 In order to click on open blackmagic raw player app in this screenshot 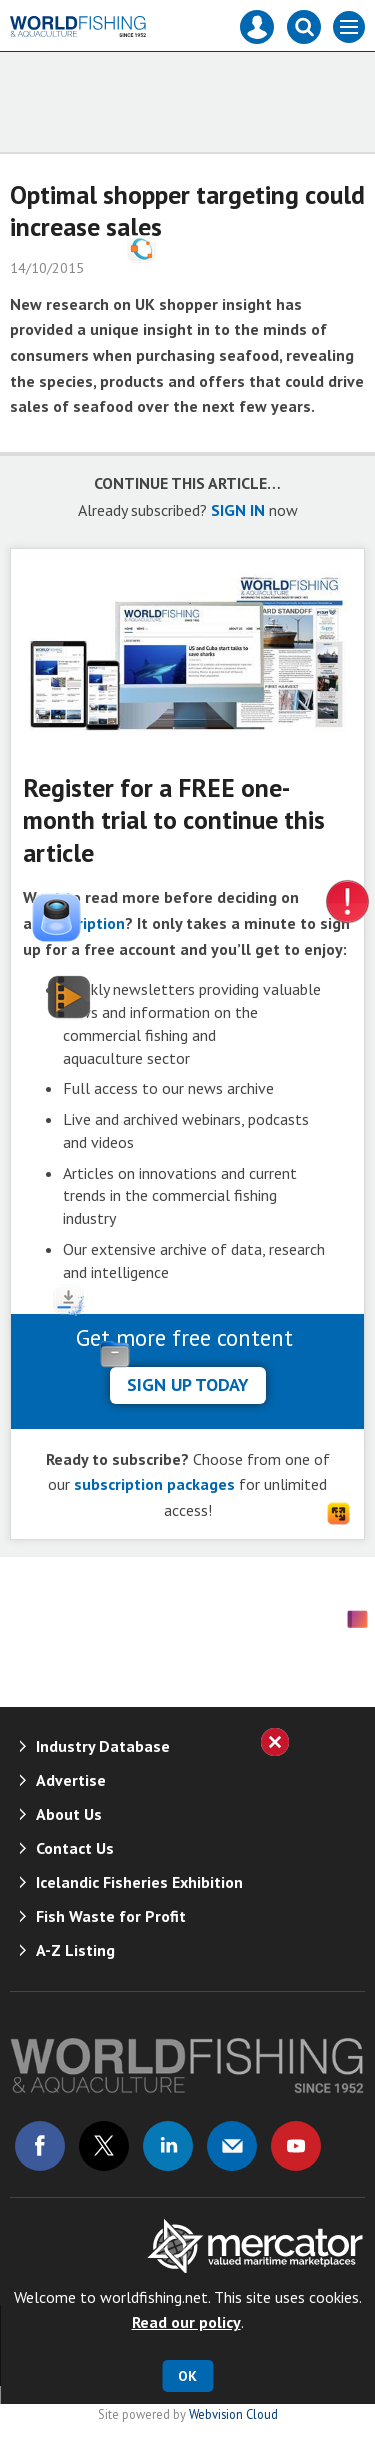, I will do `click(69, 997)`.